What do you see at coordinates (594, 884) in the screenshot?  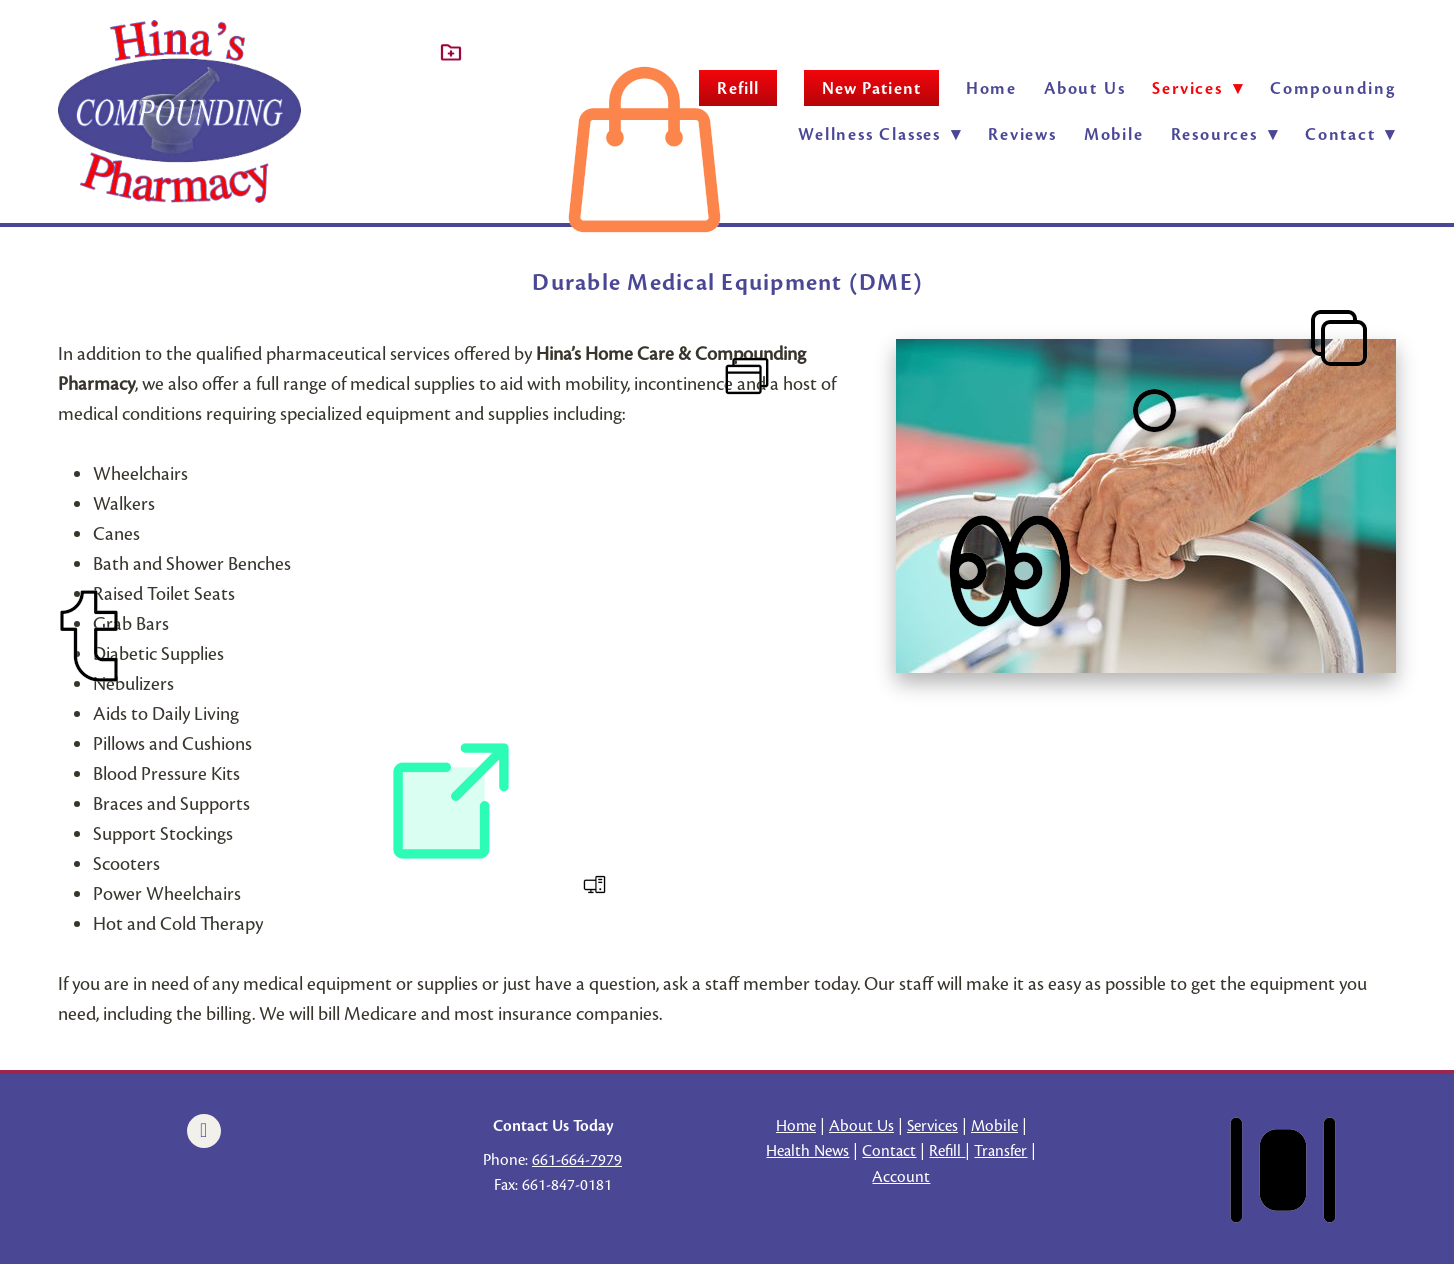 I see `access desktop computer settings` at bounding box center [594, 884].